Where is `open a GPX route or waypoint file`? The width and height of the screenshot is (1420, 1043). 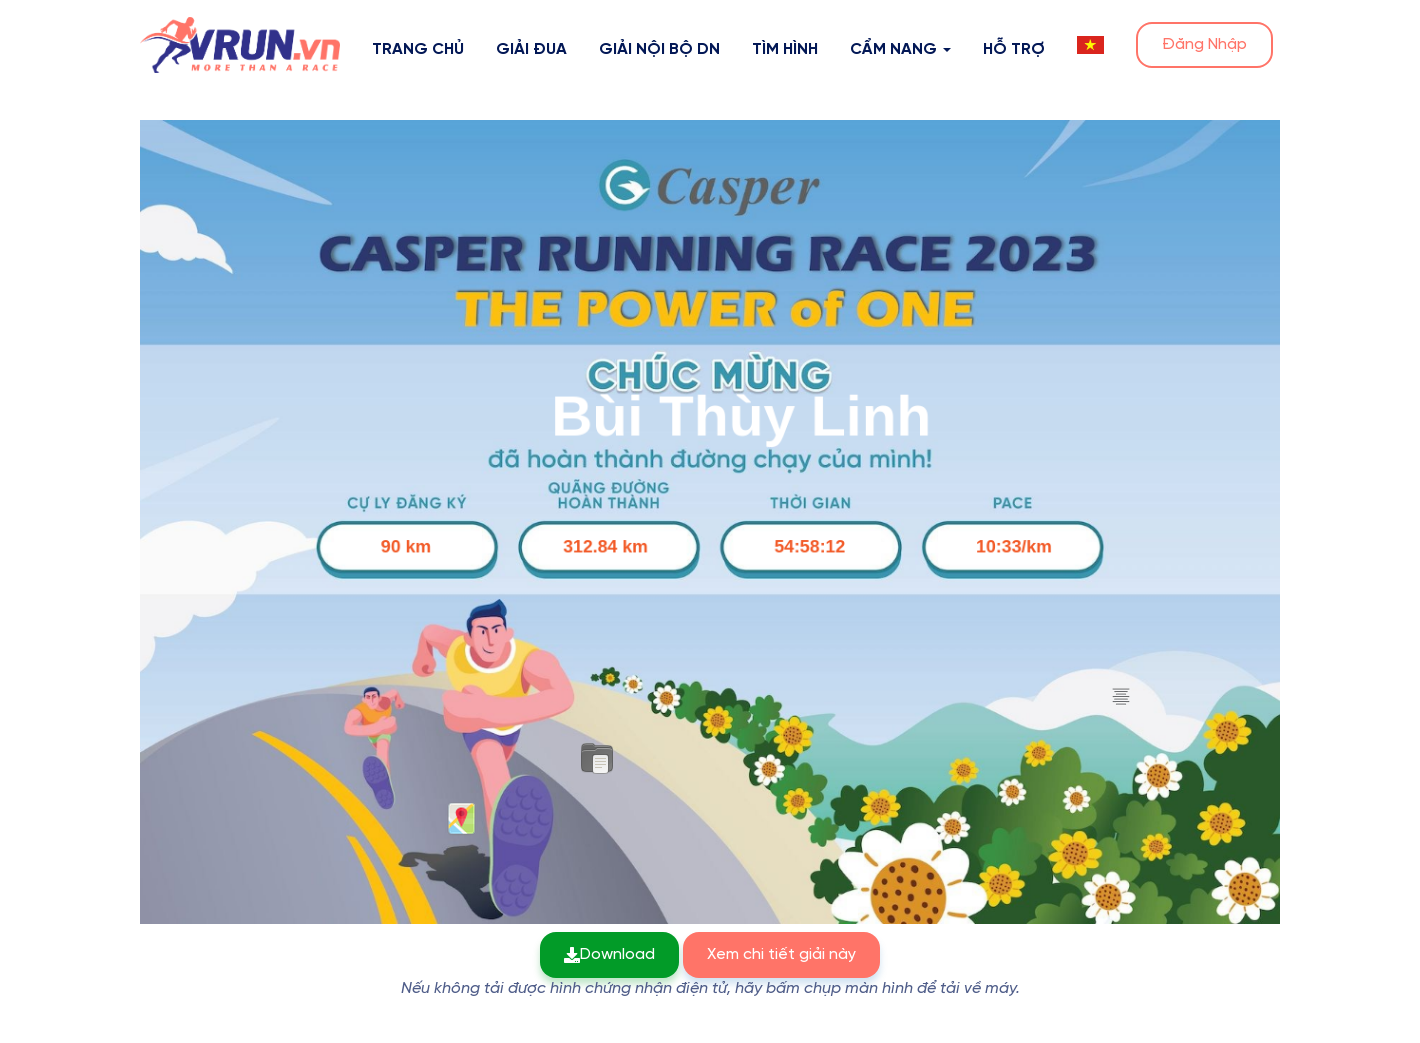
open a GPX route or waypoint file is located at coordinates (461, 818).